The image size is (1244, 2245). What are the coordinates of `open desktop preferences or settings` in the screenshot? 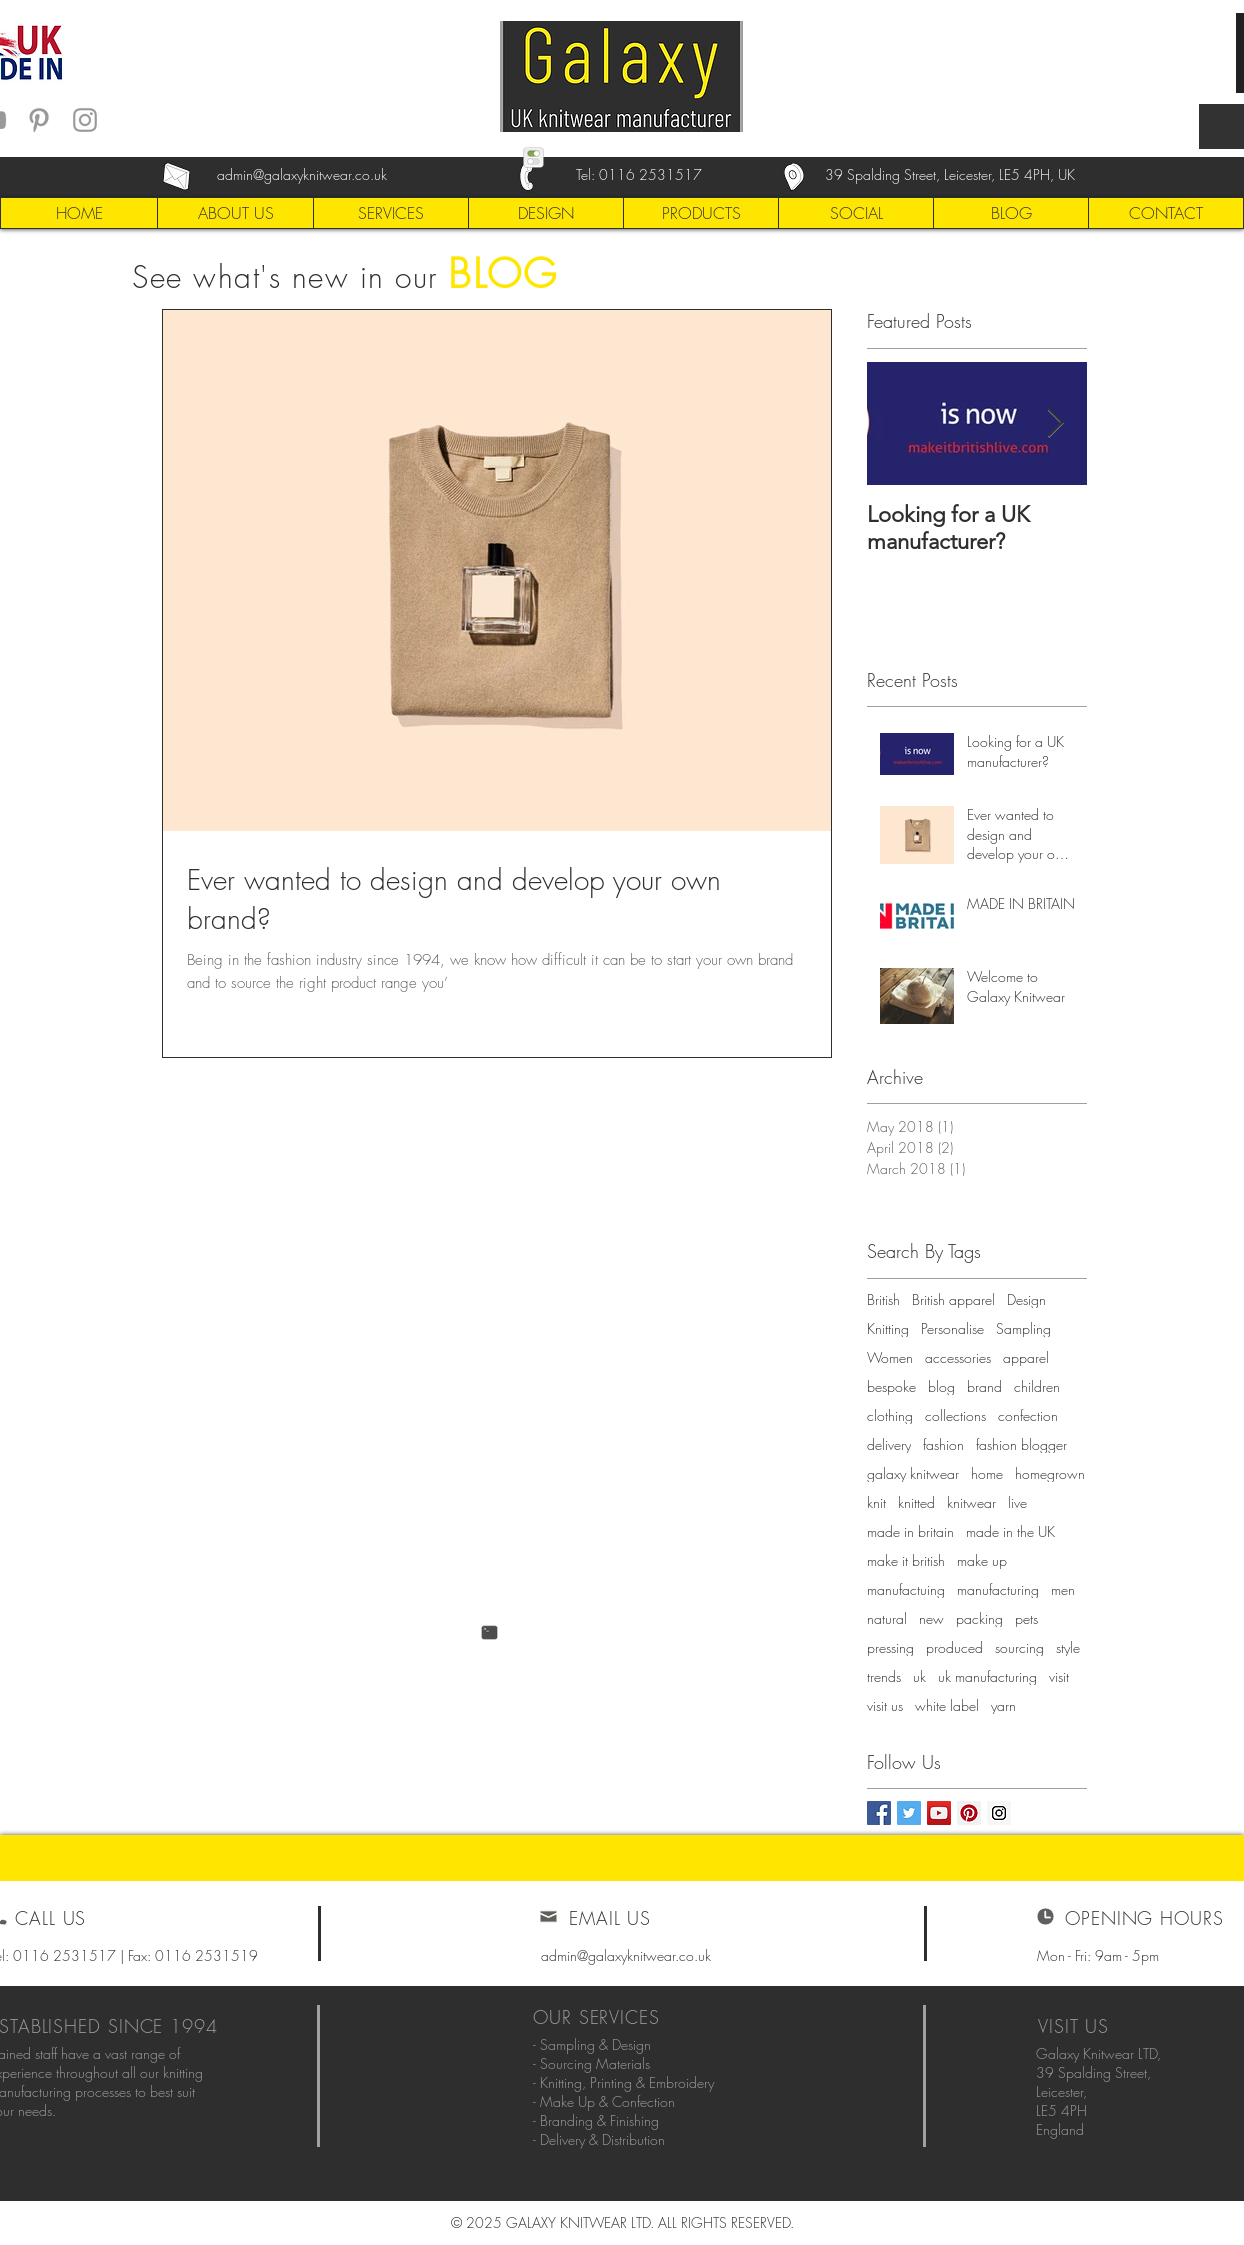 It's located at (533, 157).